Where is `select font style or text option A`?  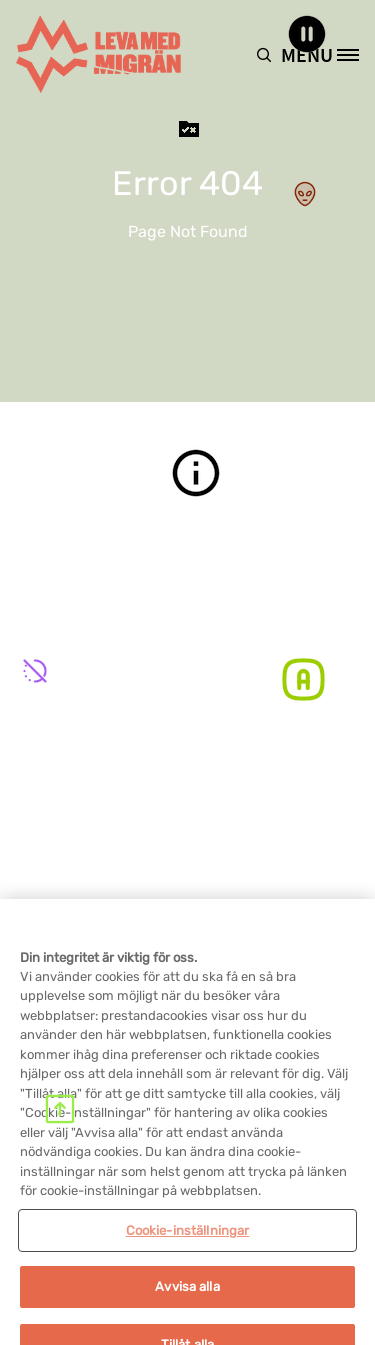
select font style or text option A is located at coordinates (303, 679).